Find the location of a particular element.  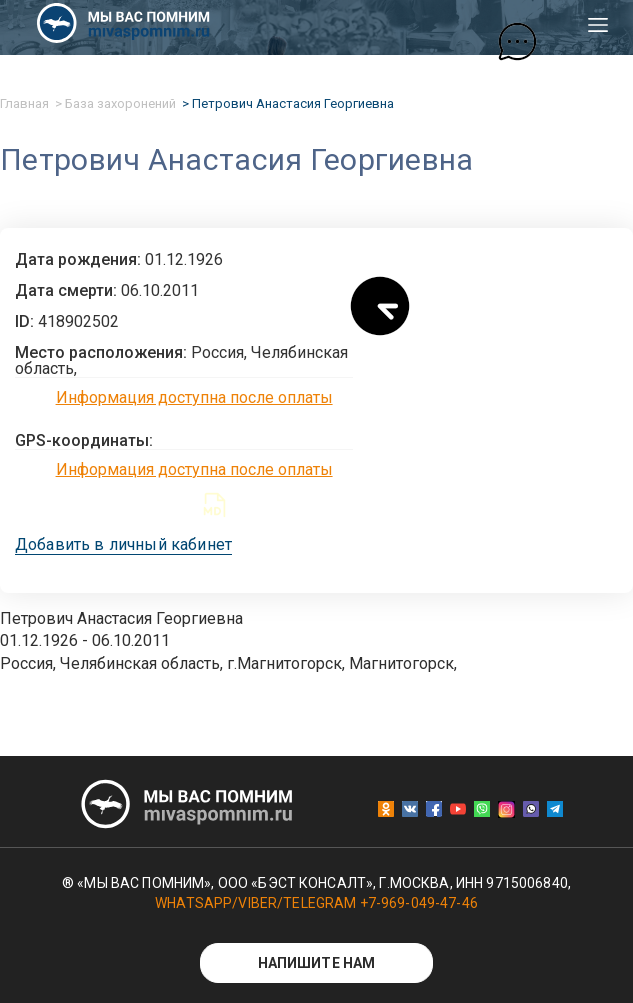

open a markdown file is located at coordinates (215, 505).